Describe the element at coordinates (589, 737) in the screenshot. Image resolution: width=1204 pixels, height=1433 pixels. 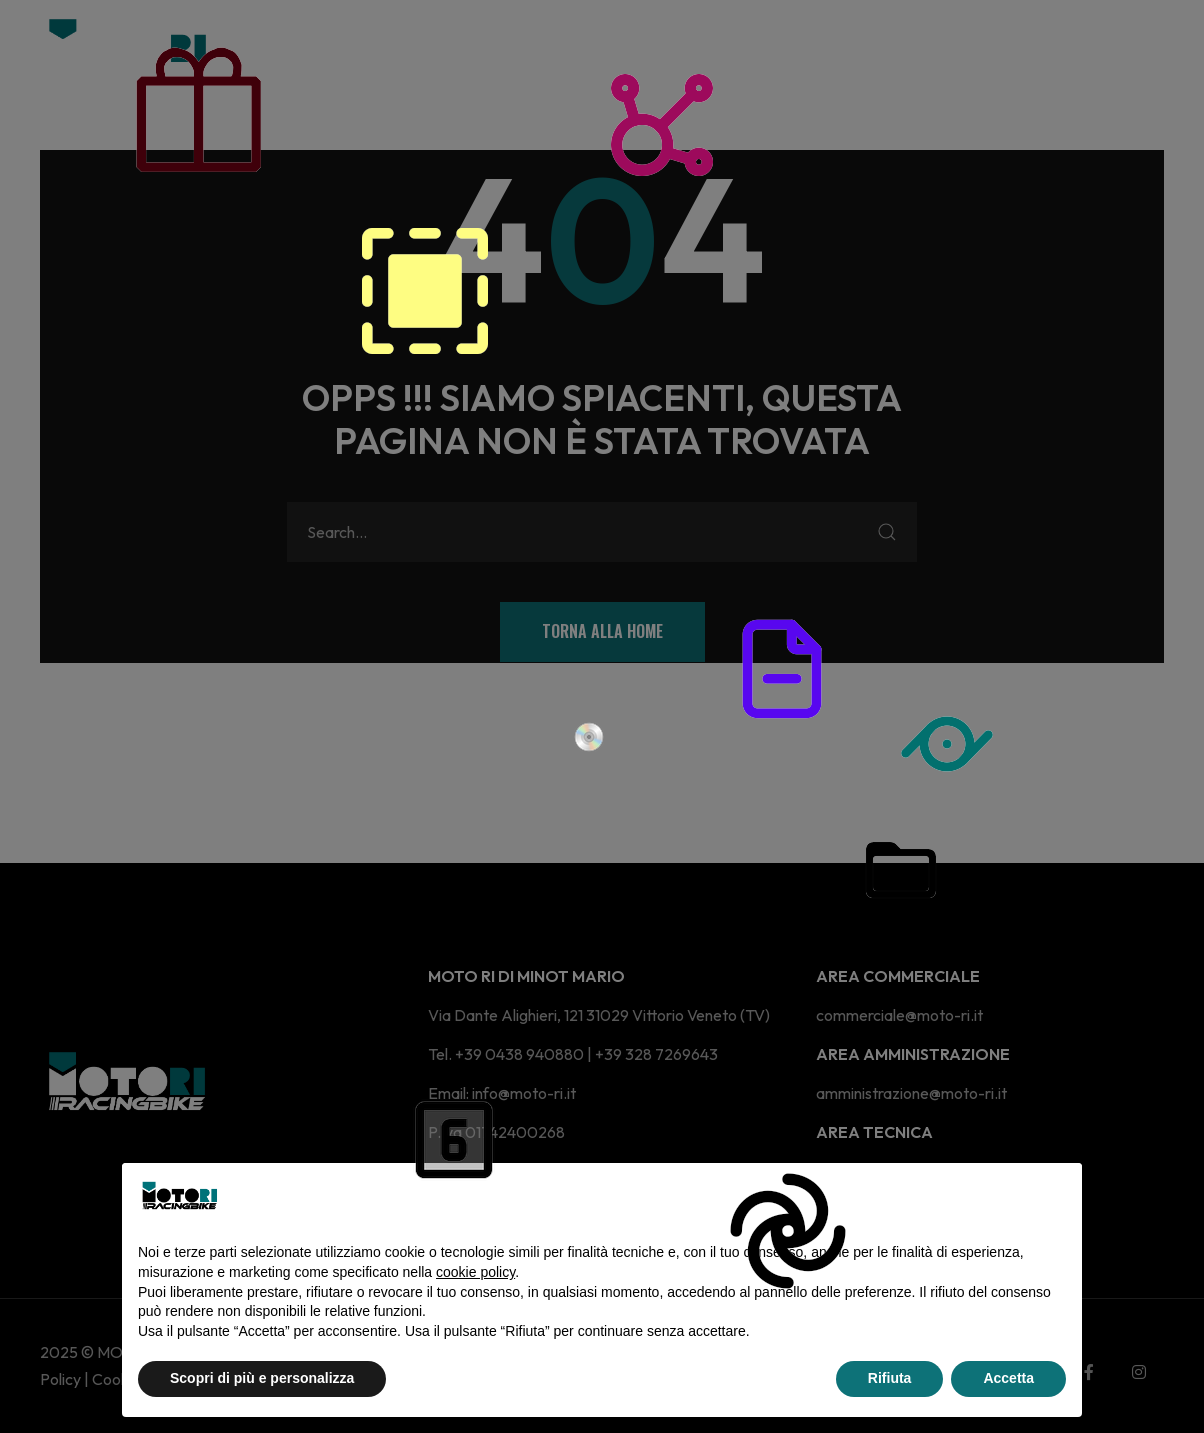
I see `insert or eject optical disc media` at that location.